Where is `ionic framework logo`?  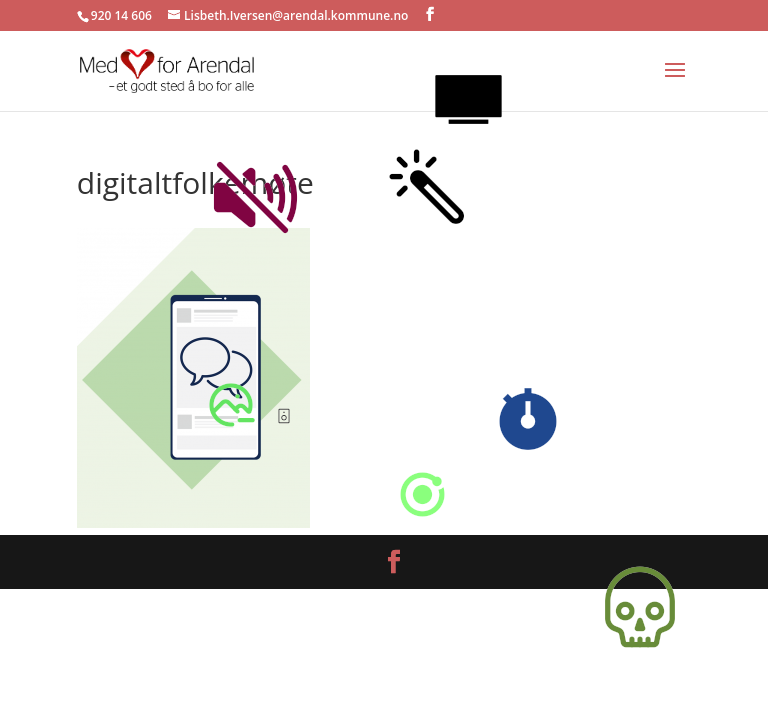 ionic framework logo is located at coordinates (422, 494).